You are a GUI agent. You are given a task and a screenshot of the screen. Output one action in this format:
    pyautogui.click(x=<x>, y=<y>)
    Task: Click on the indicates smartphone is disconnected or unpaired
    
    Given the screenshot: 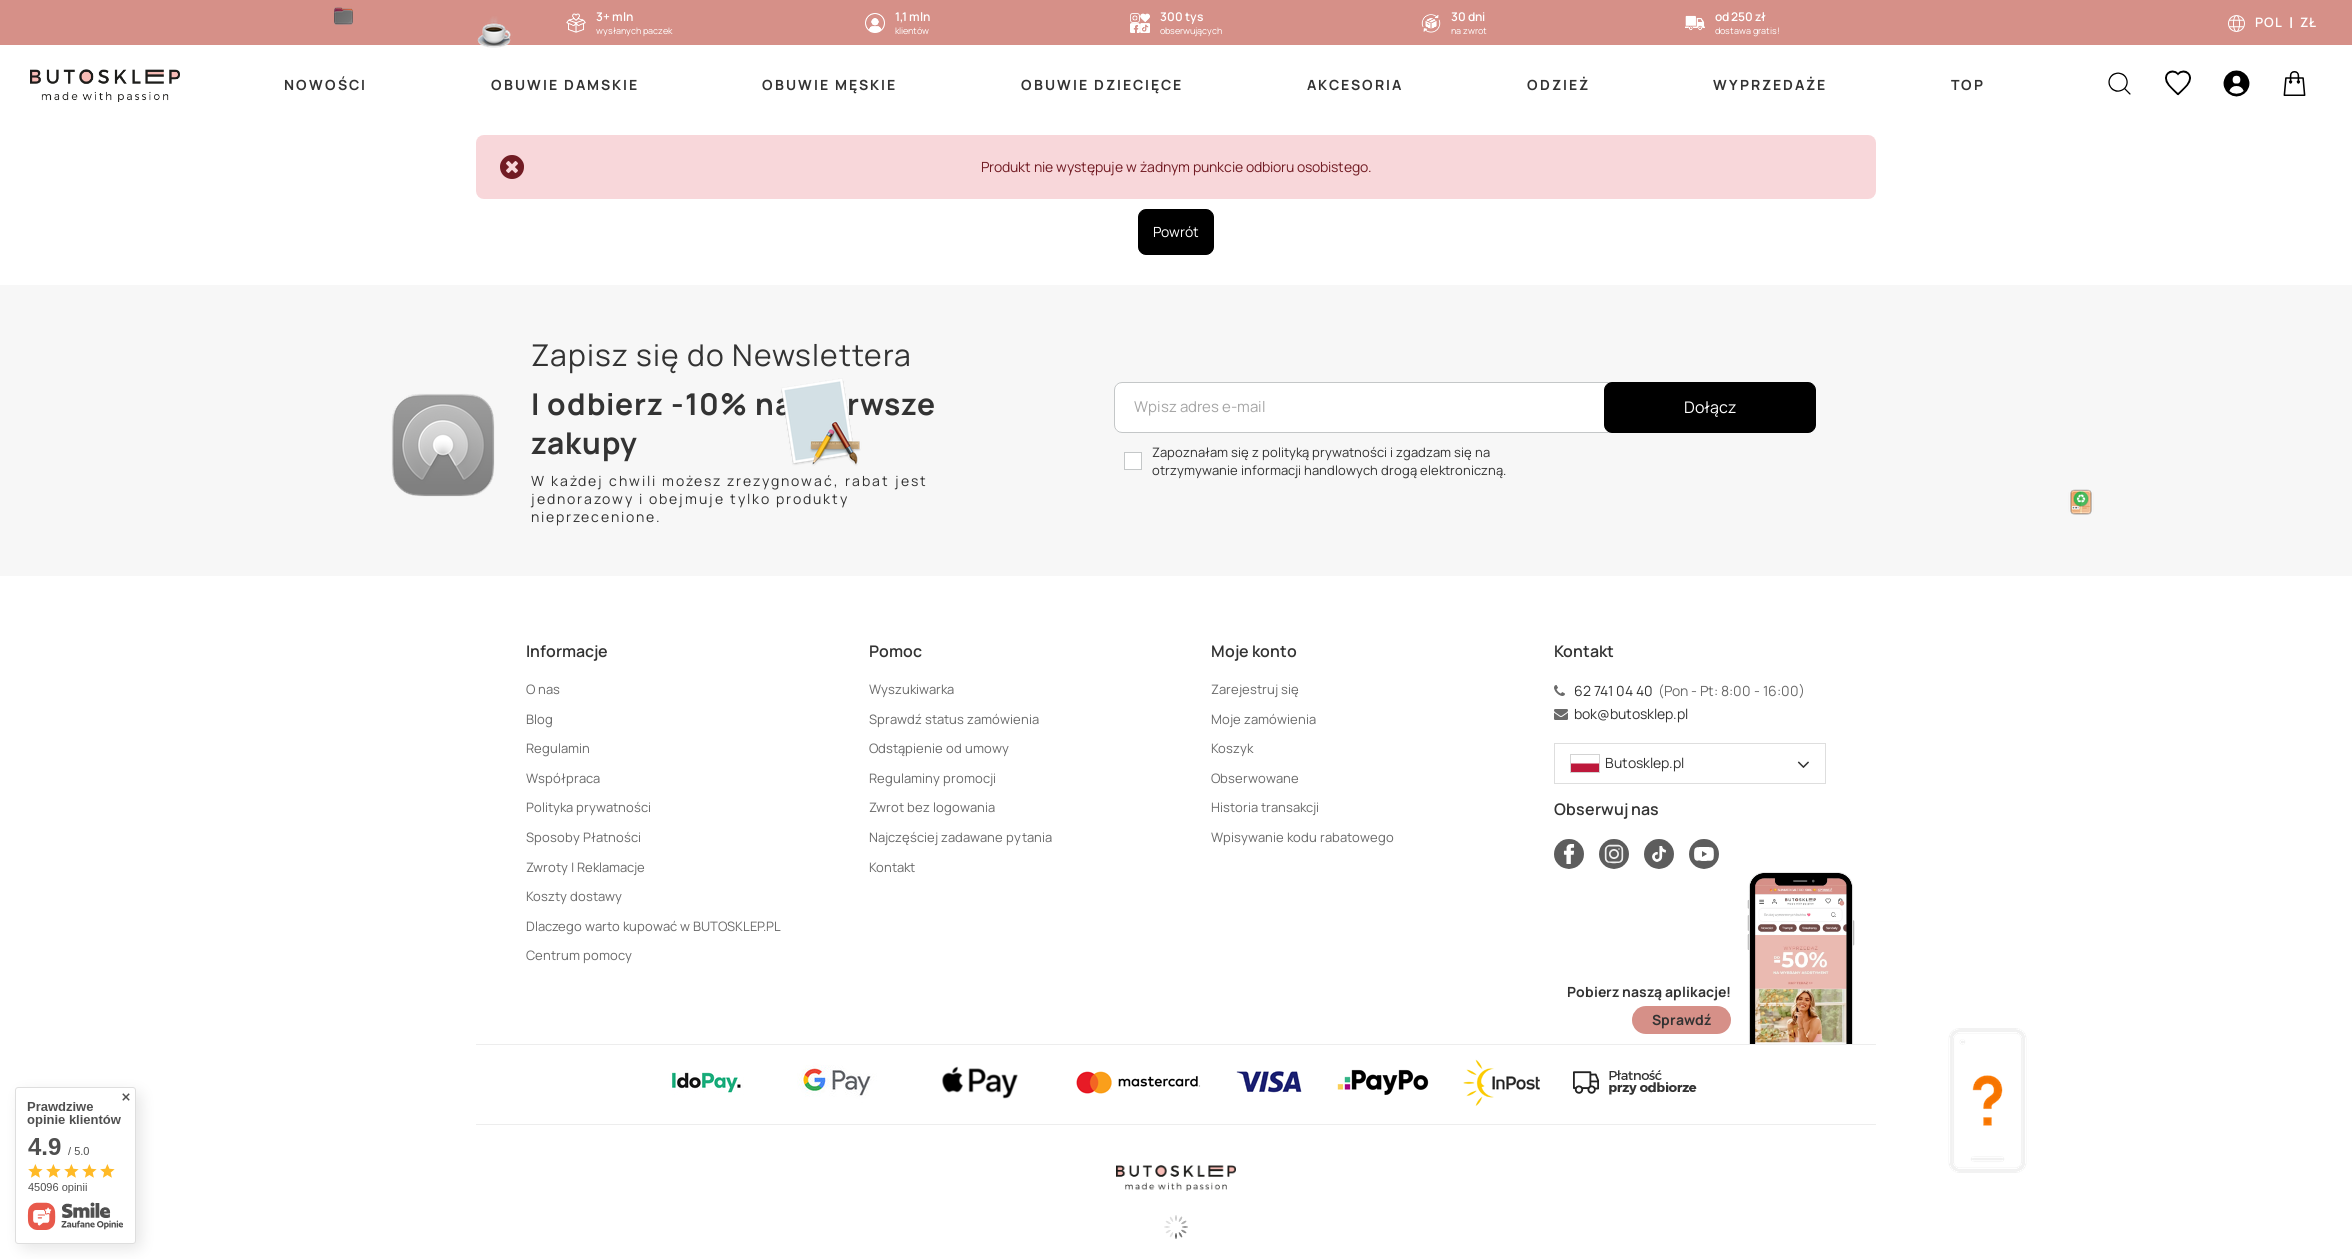 What is the action you would take?
    pyautogui.click(x=1987, y=1100)
    